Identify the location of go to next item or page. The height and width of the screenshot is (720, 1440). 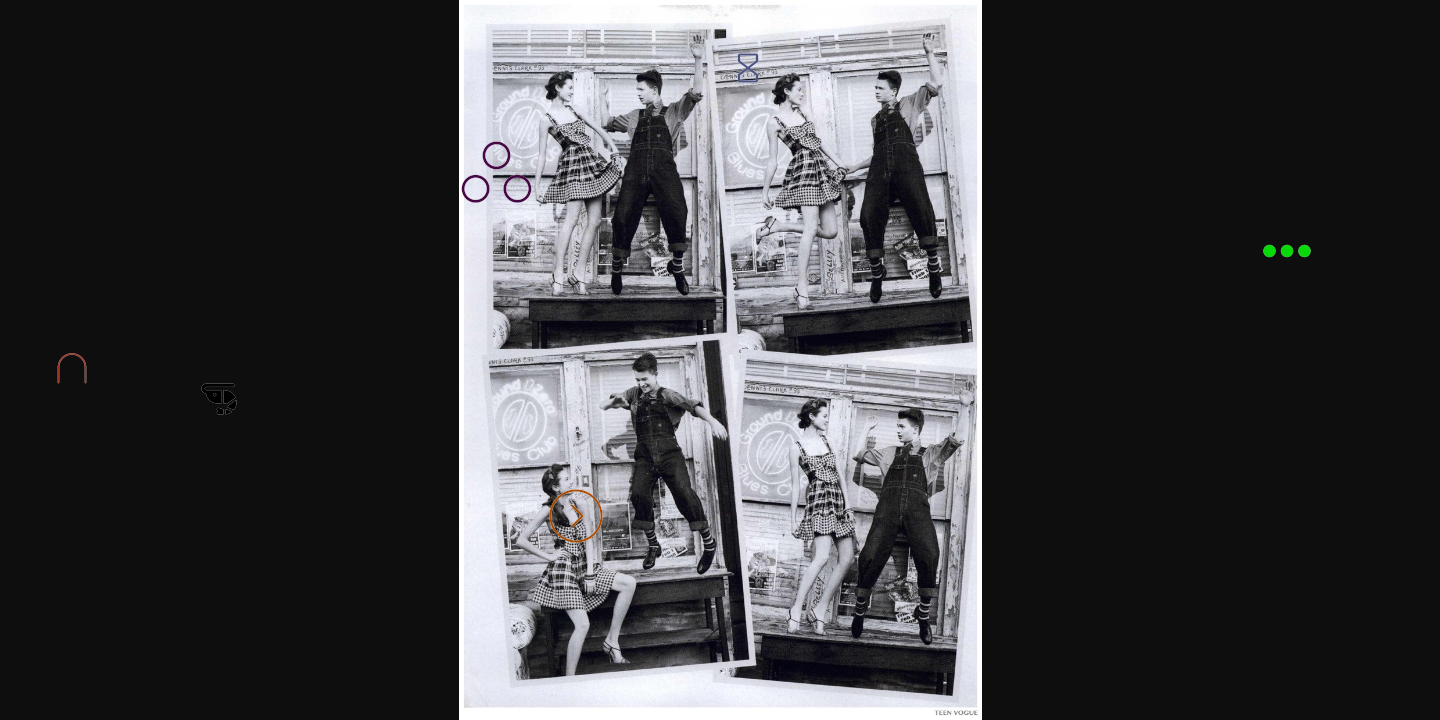
(576, 516).